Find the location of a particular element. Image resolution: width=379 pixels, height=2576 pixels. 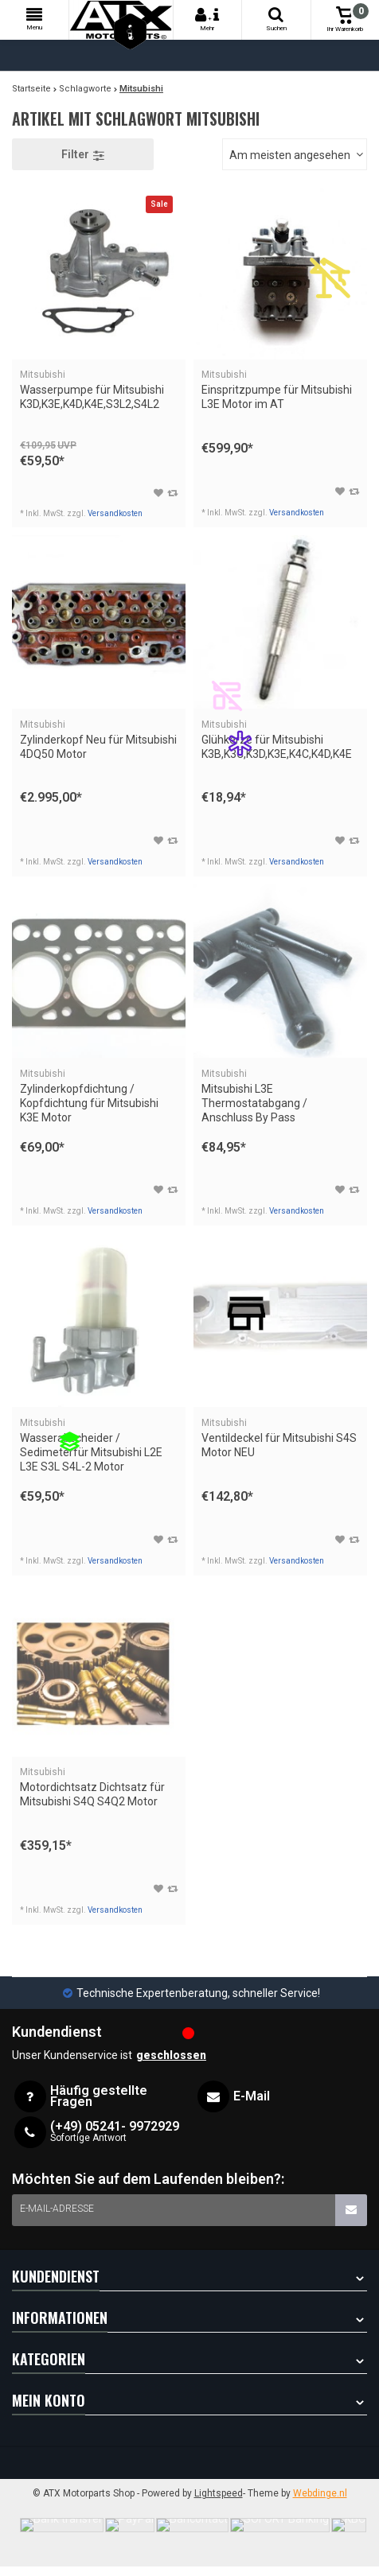

disable template mode is located at coordinates (227, 696).